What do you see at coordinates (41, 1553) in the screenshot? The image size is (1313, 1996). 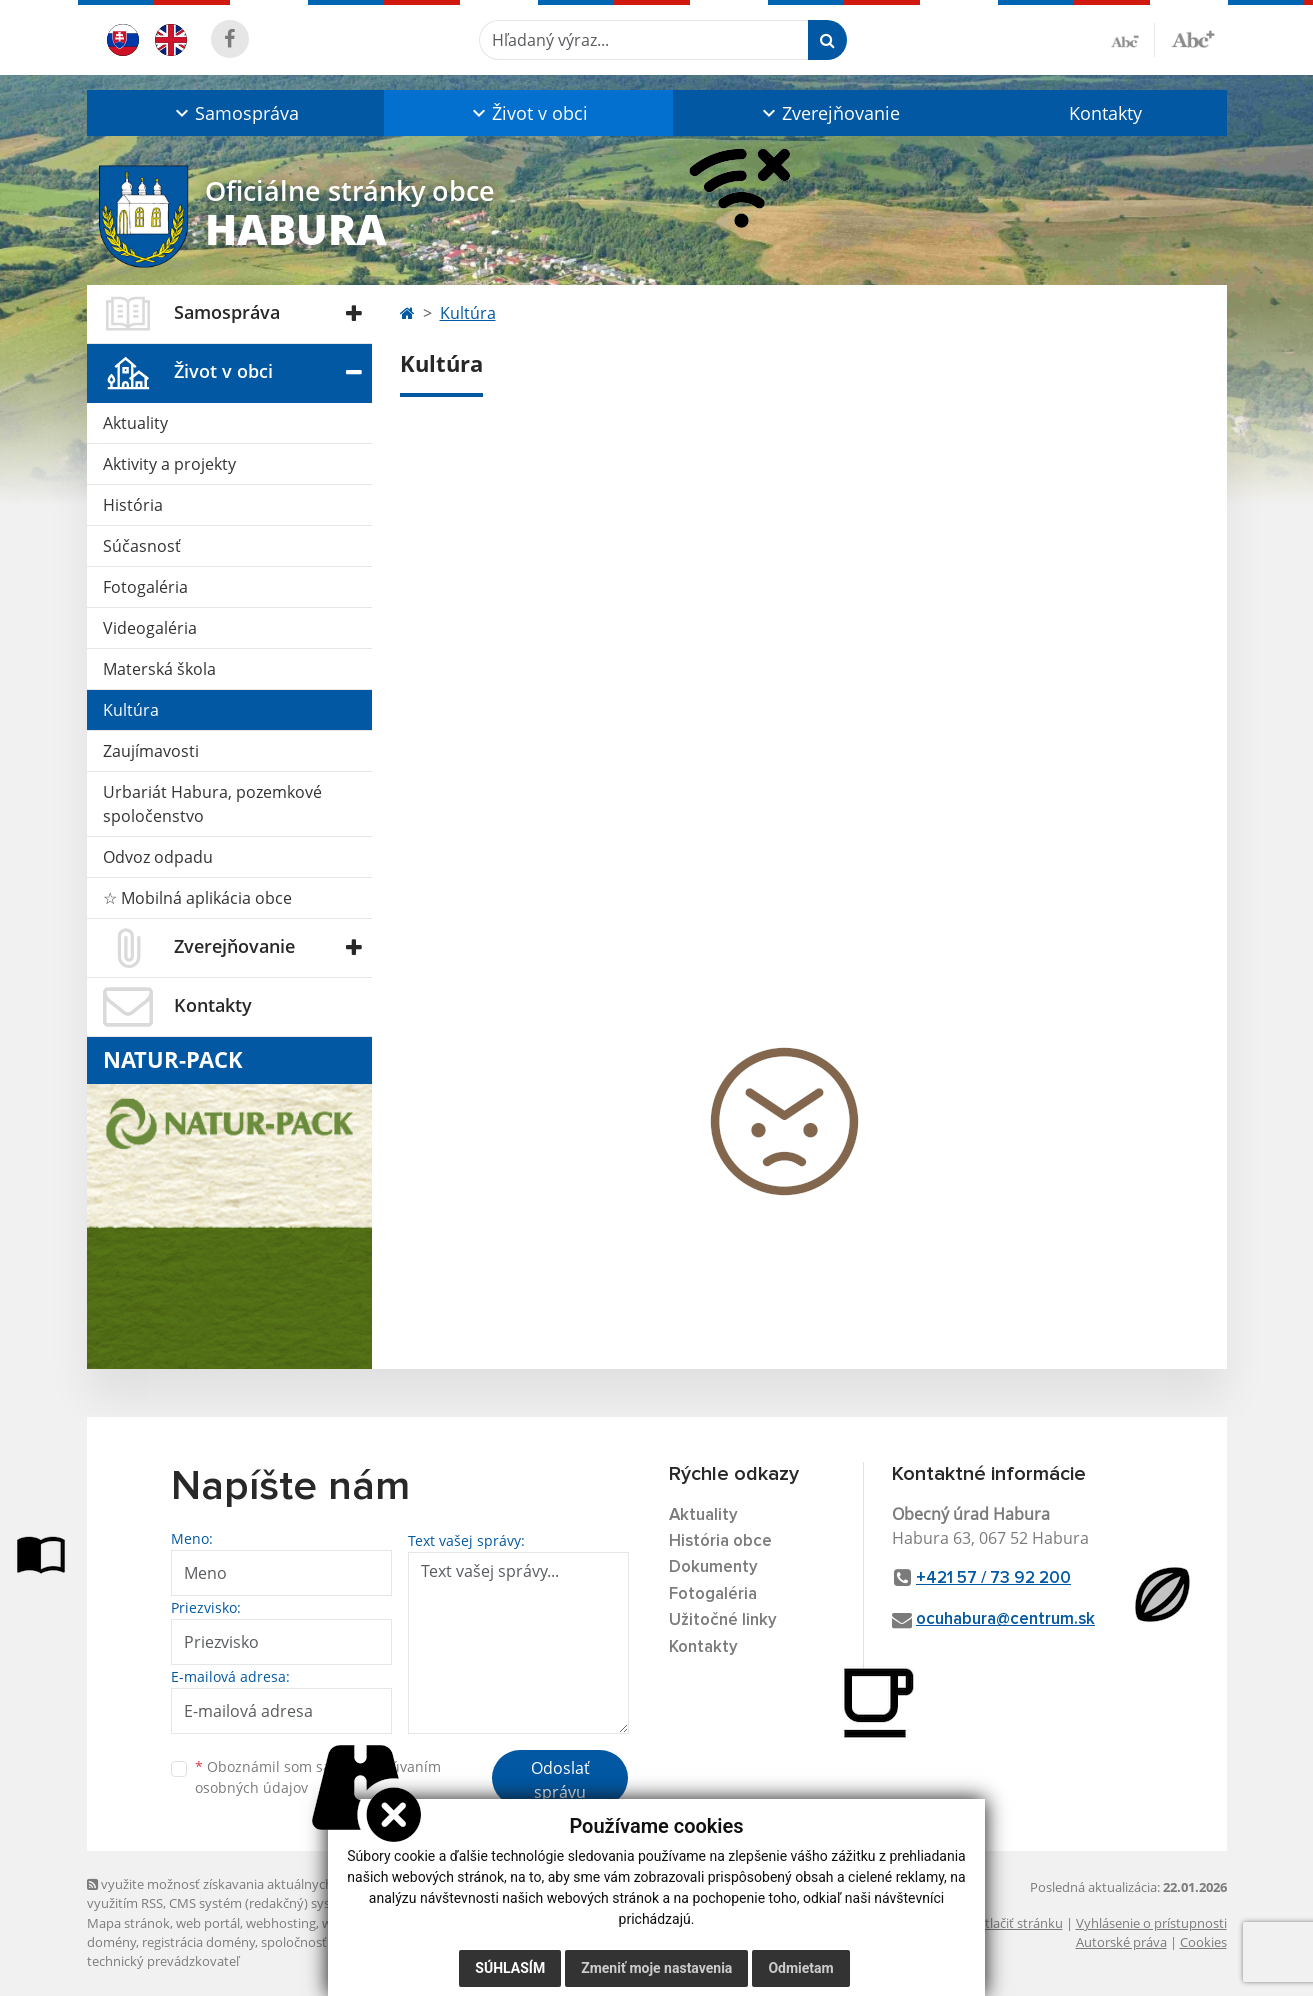 I see `import contacts from address book` at bounding box center [41, 1553].